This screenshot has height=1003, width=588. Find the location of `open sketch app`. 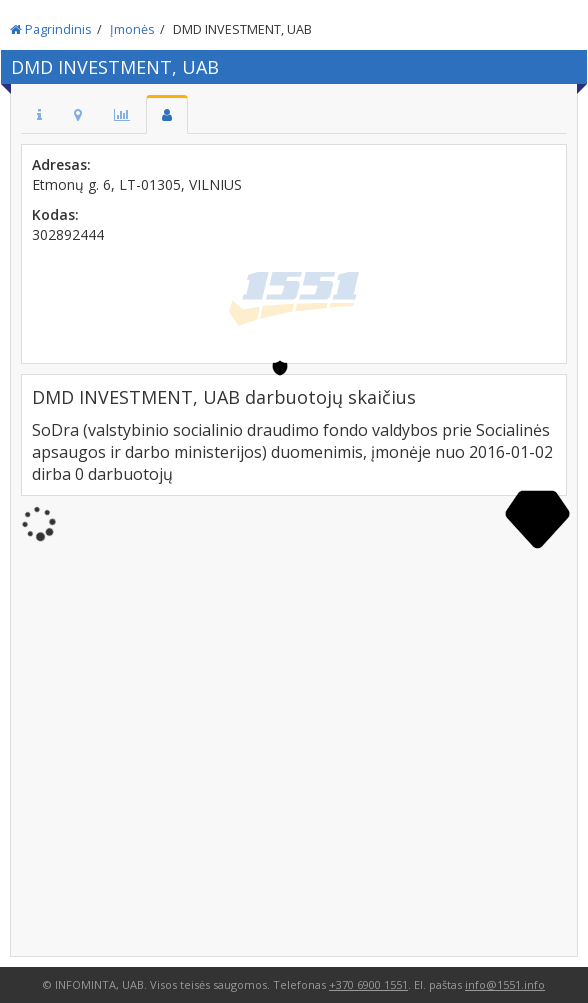

open sketch app is located at coordinates (537, 519).